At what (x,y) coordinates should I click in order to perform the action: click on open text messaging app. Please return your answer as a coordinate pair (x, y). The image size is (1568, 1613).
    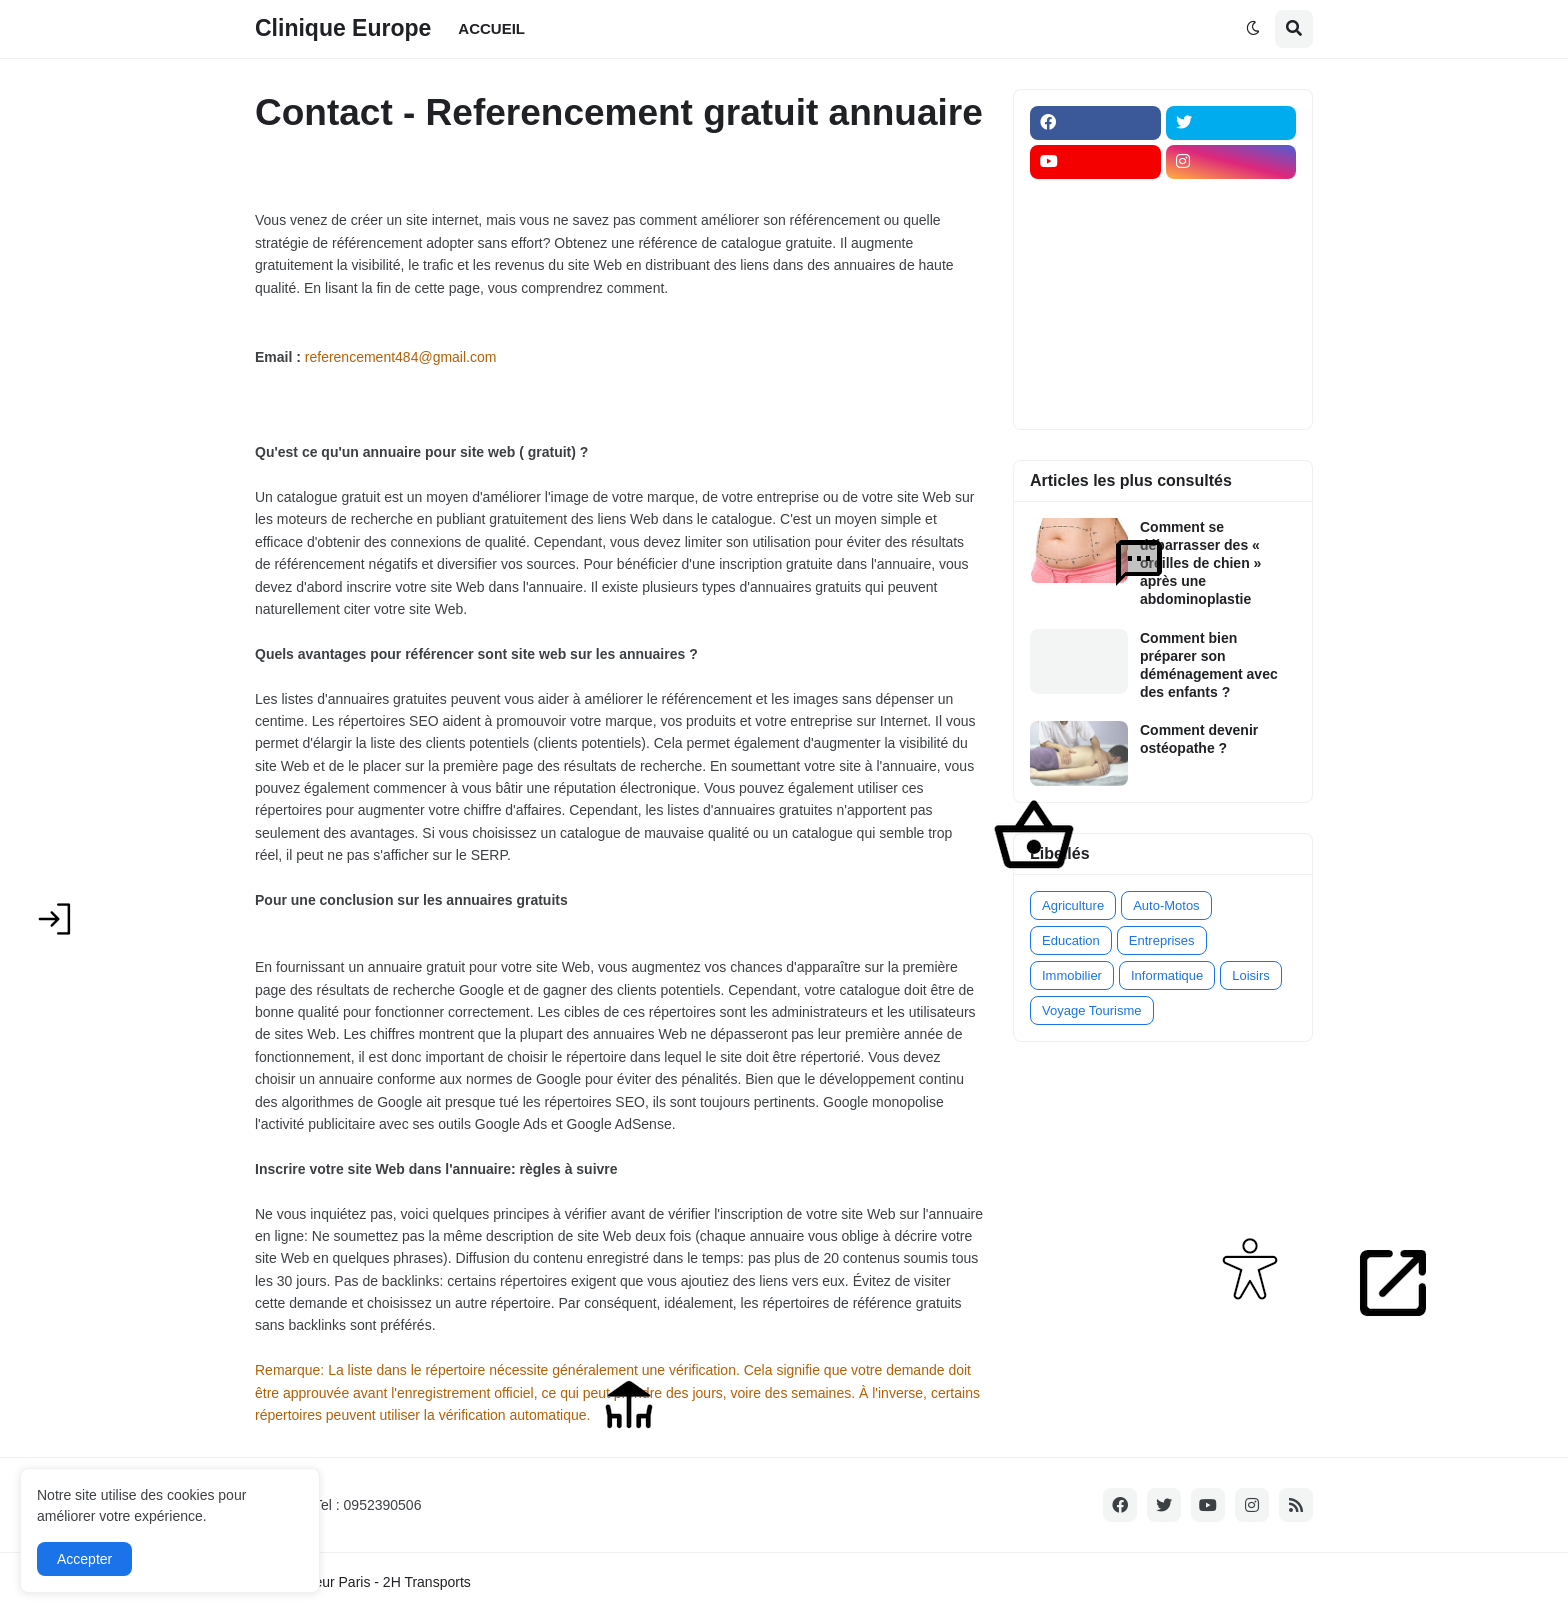
    Looking at the image, I should click on (1139, 563).